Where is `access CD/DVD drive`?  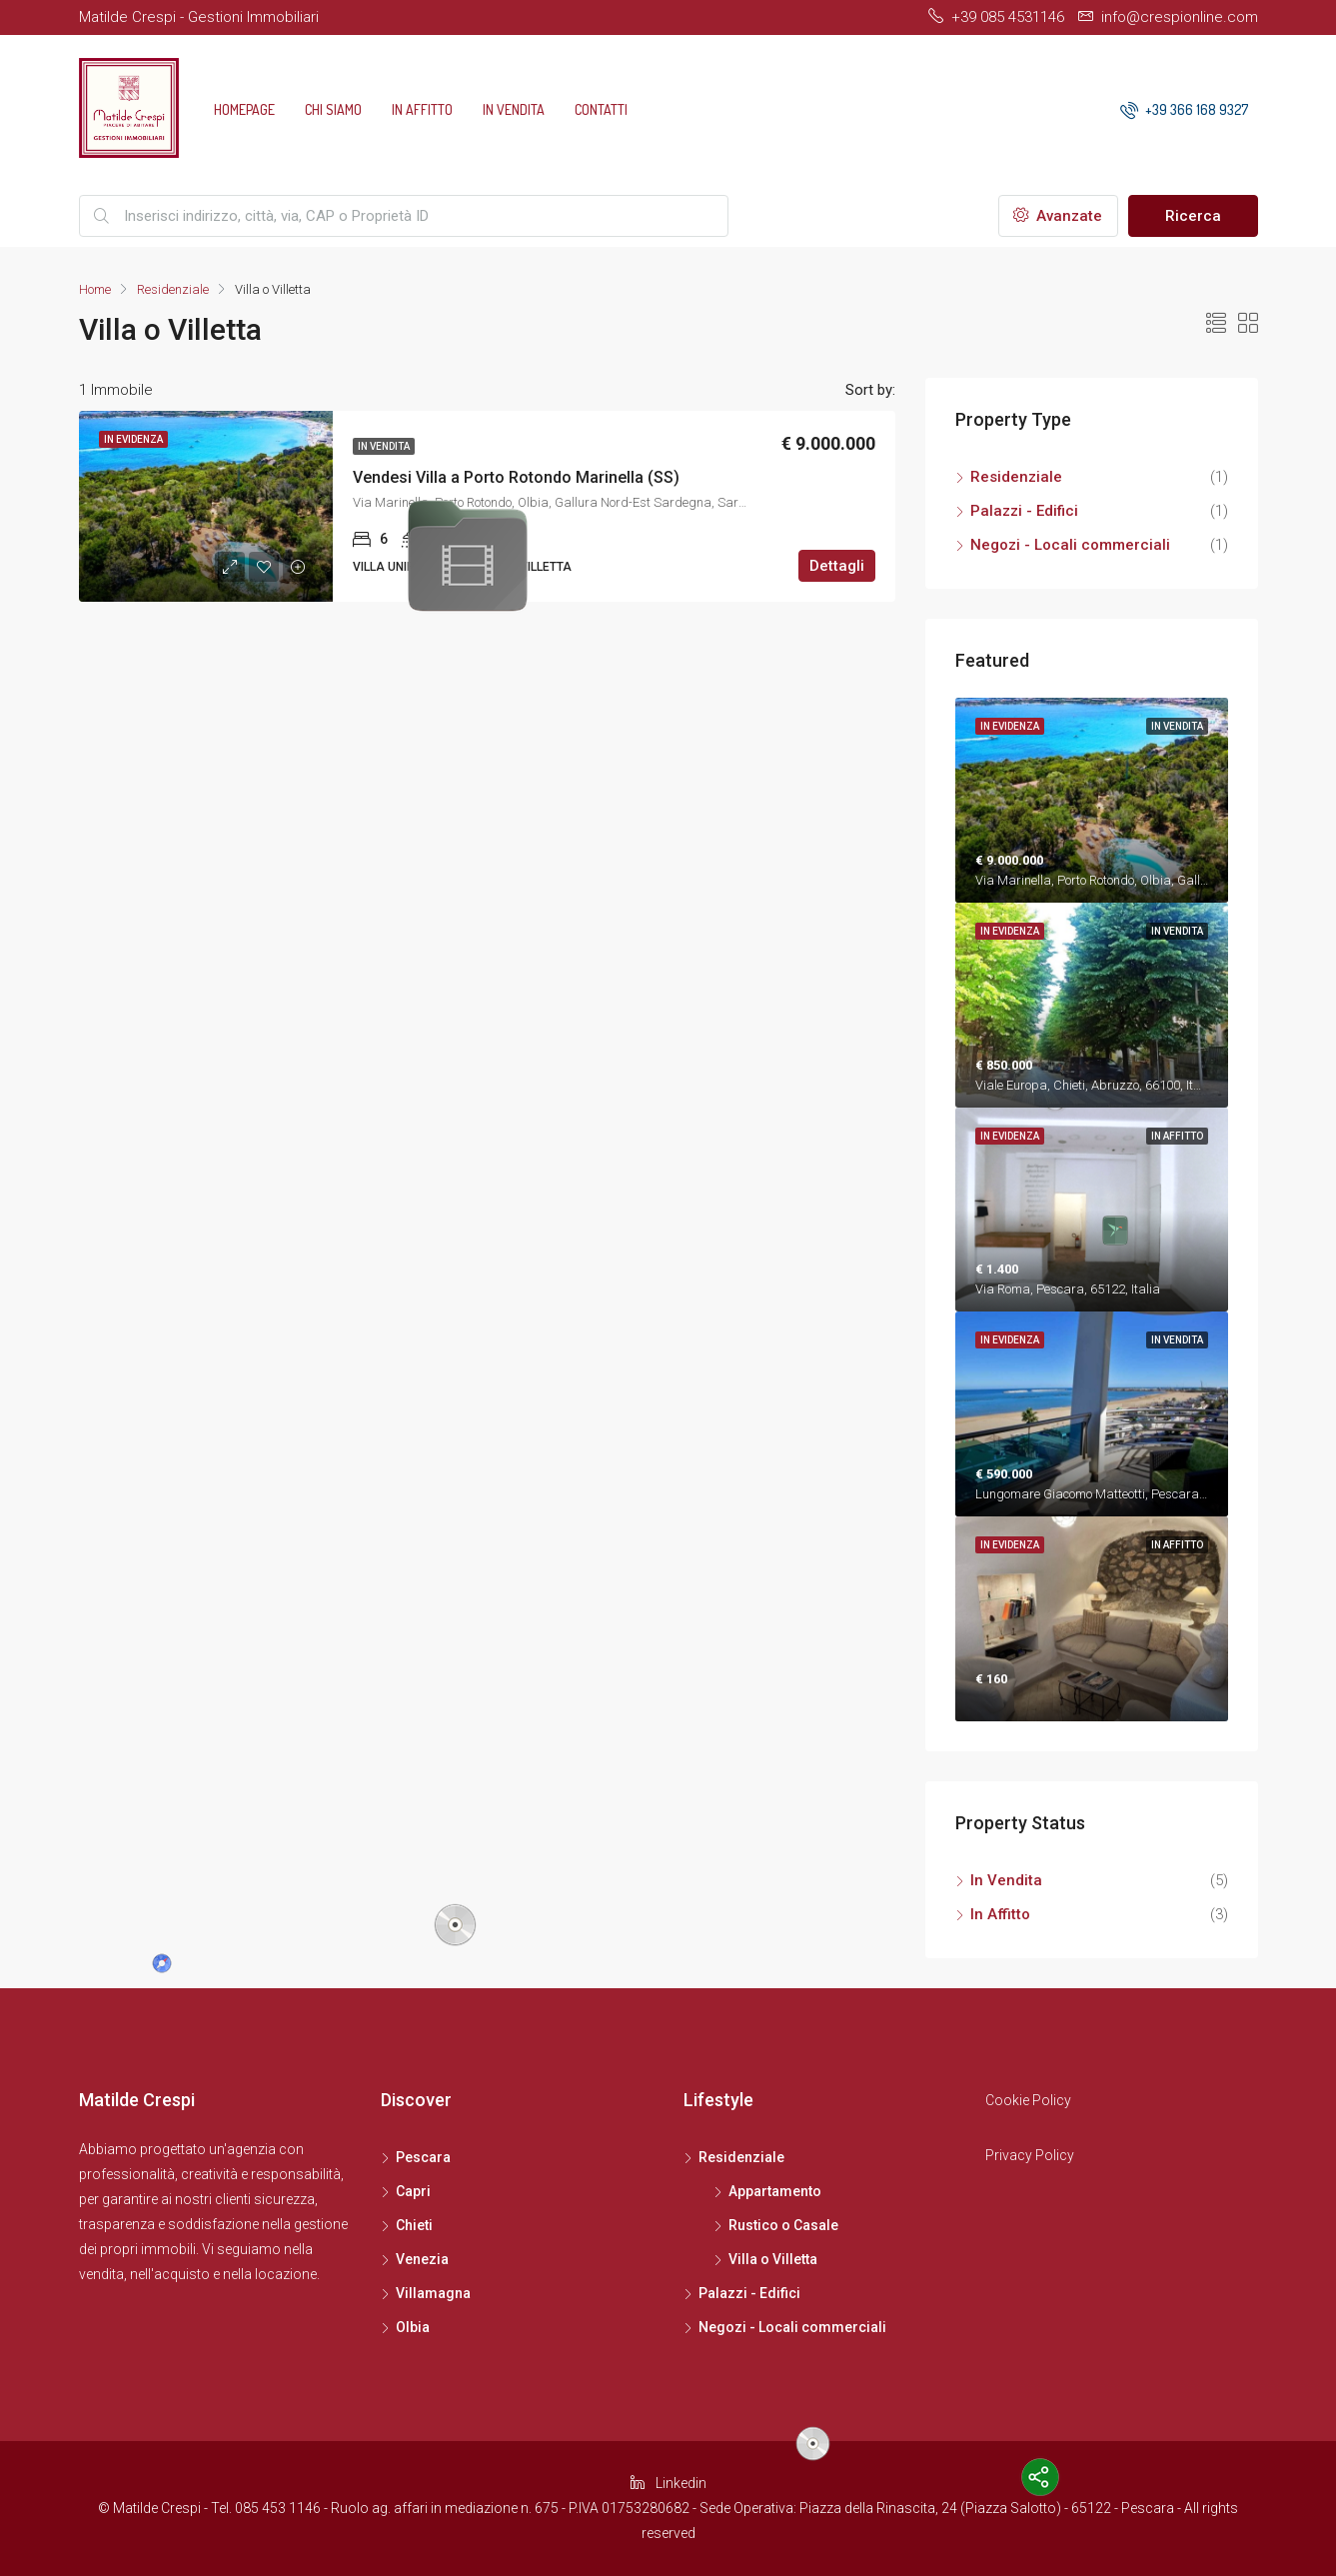
access CD/DVD drive is located at coordinates (455, 1924).